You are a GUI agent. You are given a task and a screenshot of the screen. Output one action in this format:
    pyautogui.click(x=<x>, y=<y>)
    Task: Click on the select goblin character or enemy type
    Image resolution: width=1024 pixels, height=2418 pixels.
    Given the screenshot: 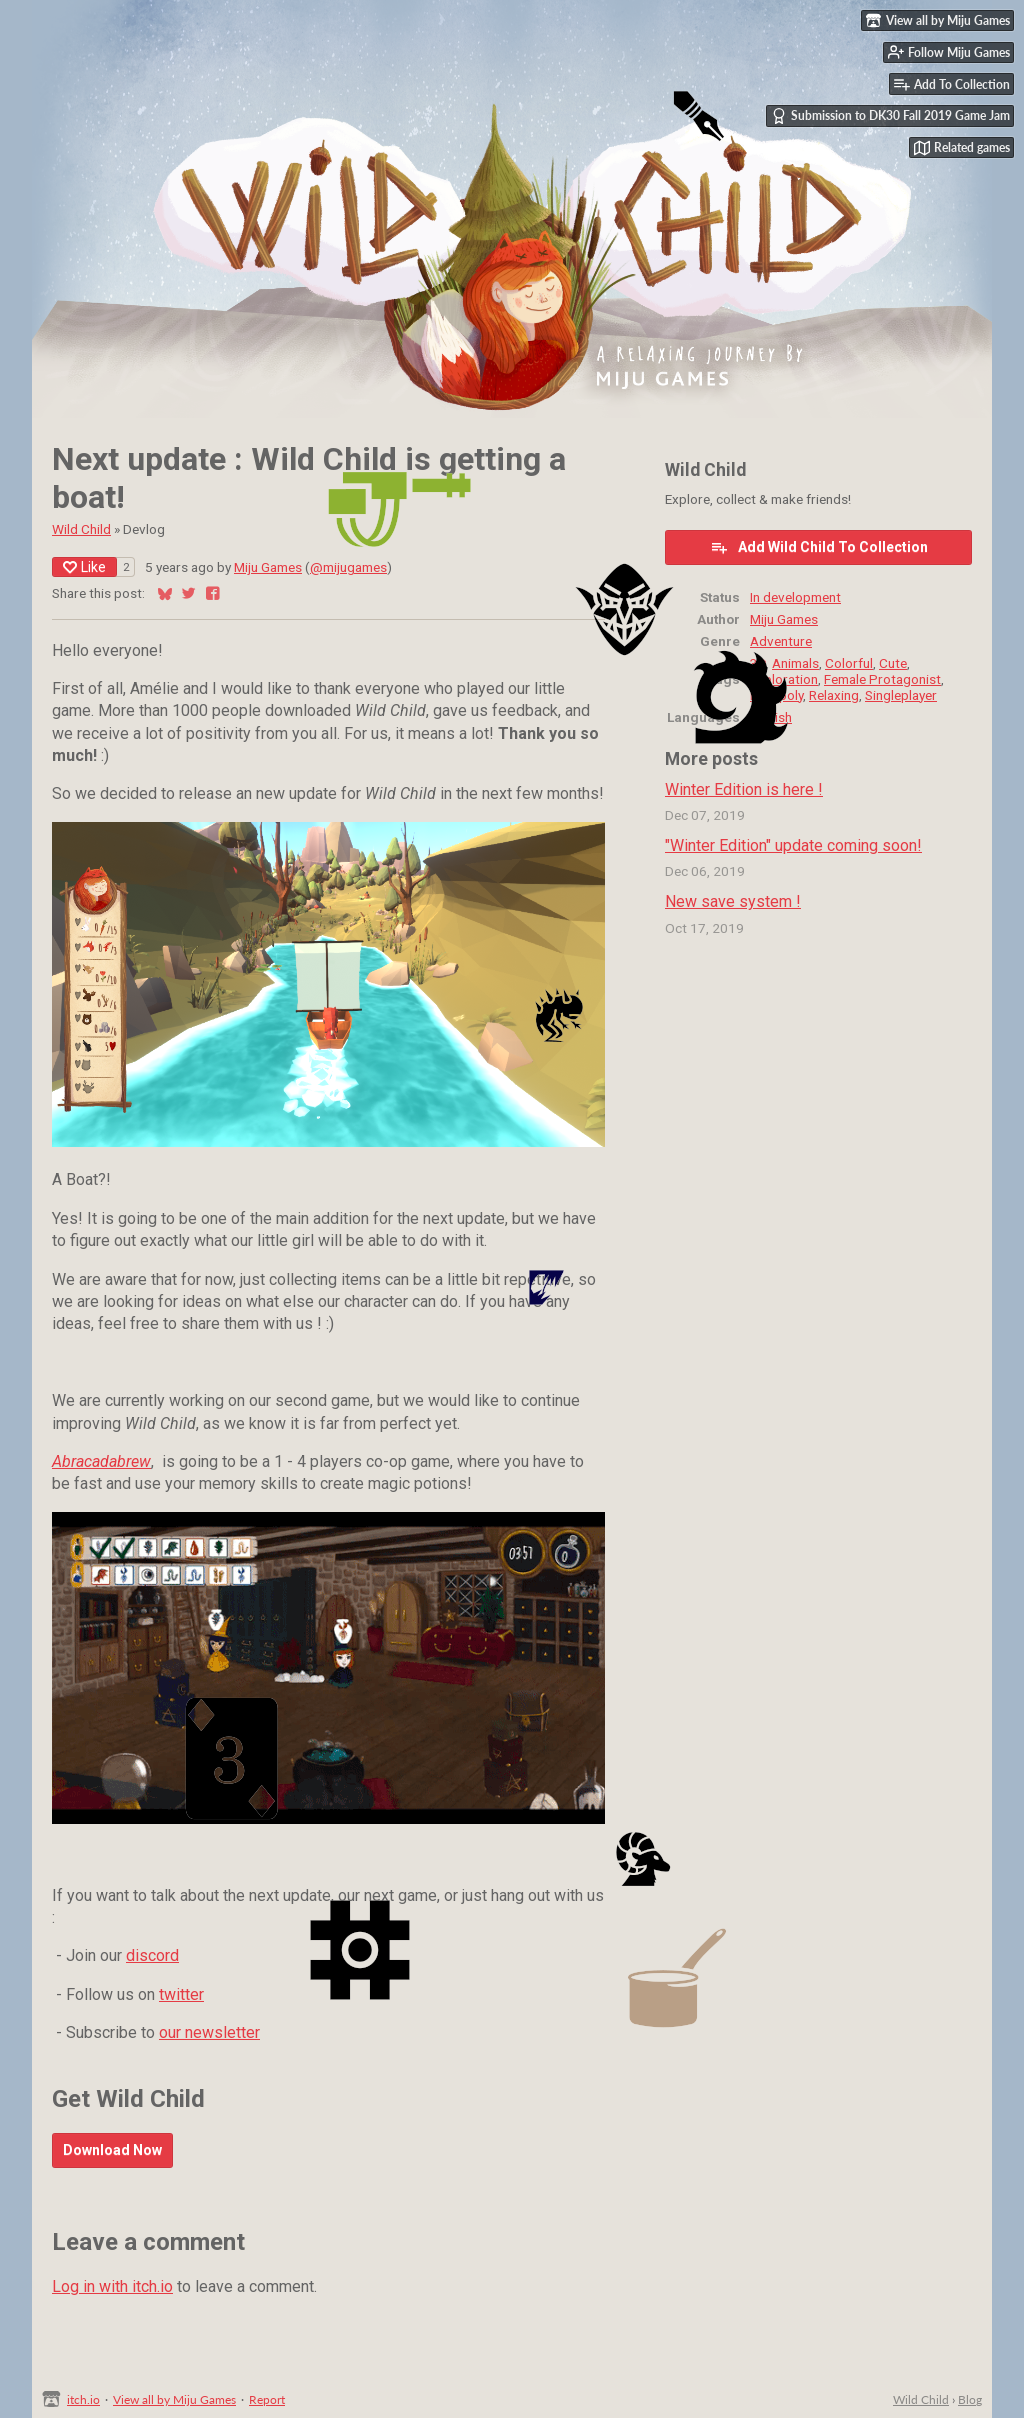 What is the action you would take?
    pyautogui.click(x=624, y=609)
    